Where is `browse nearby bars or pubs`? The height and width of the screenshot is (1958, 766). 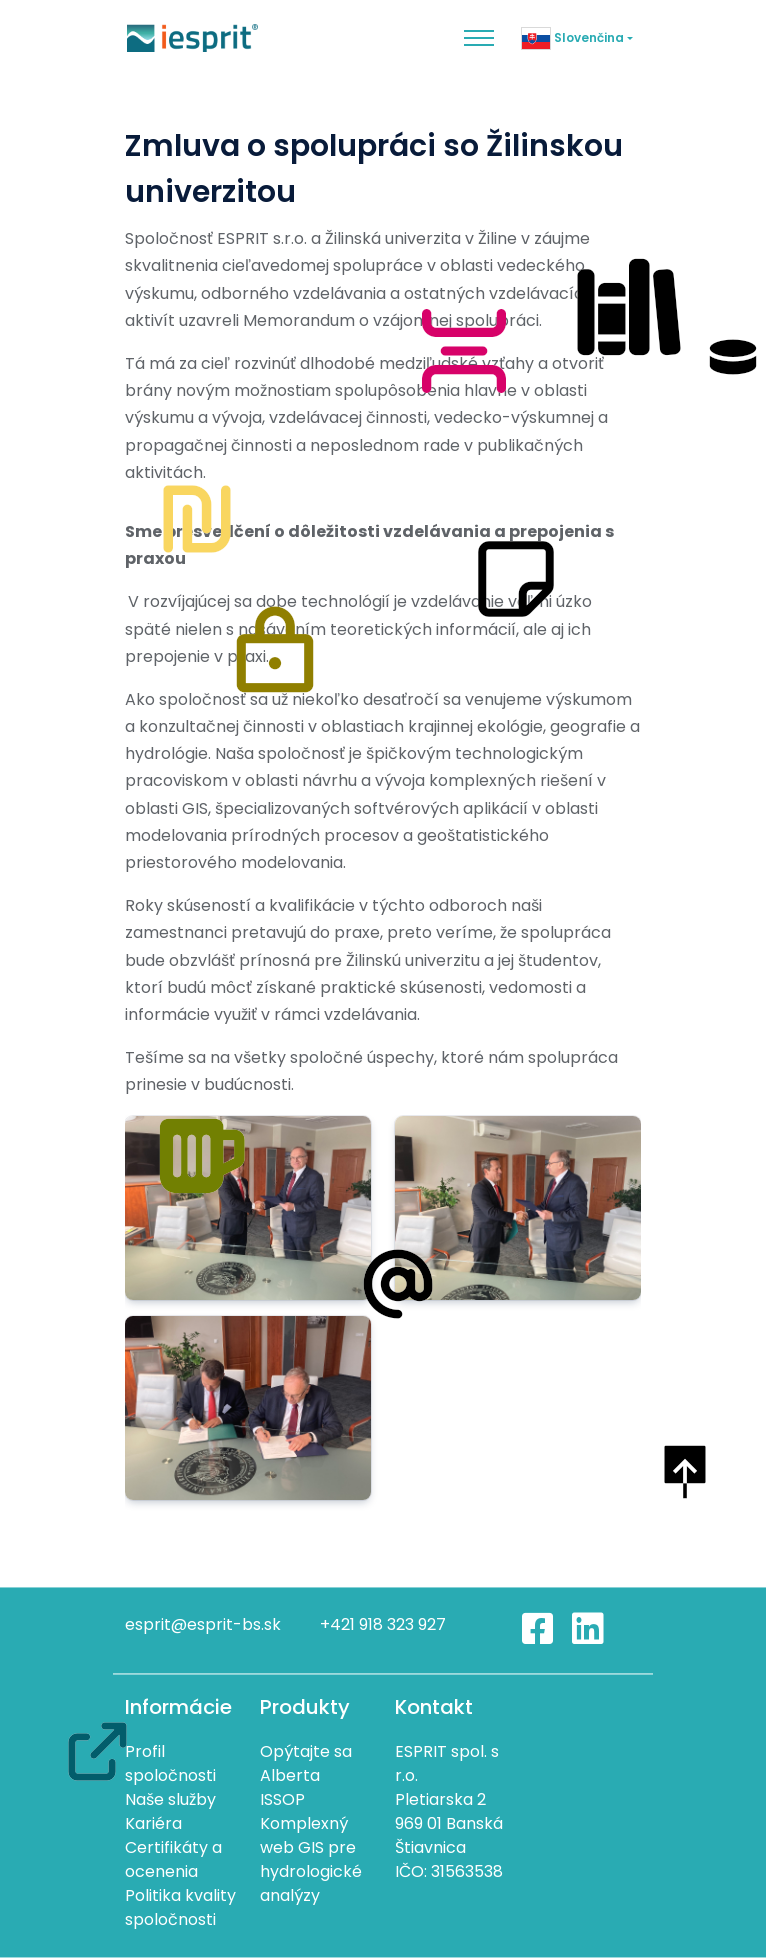
browse nearby bars or pubs is located at coordinates (197, 1156).